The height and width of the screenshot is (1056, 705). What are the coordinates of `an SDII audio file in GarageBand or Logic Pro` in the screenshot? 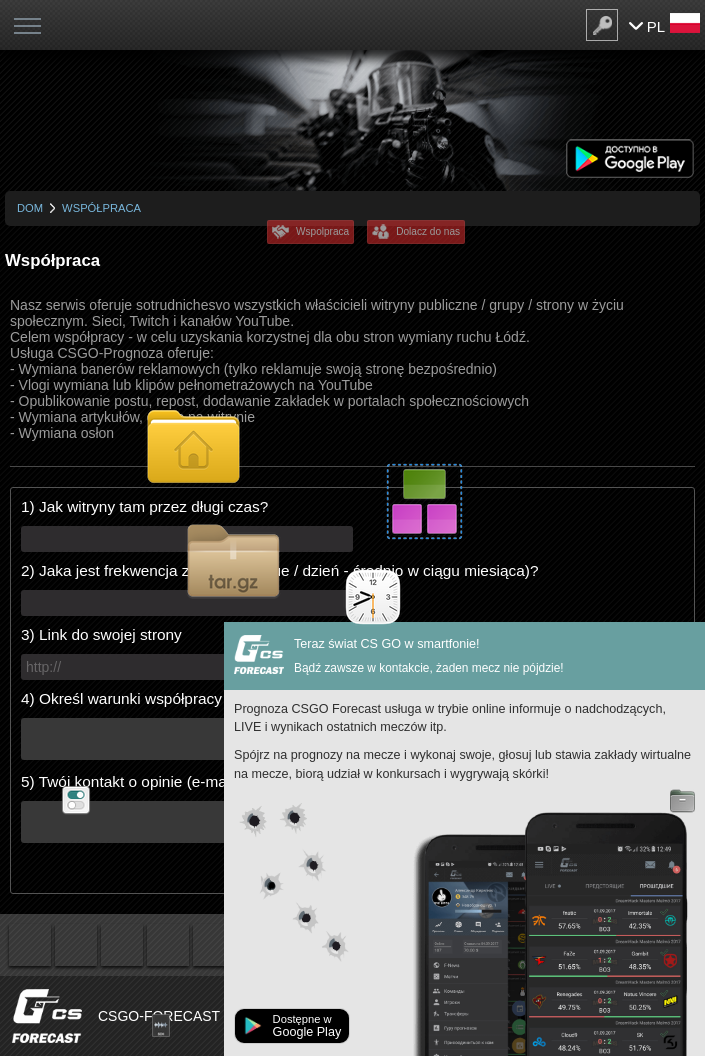 It's located at (161, 1026).